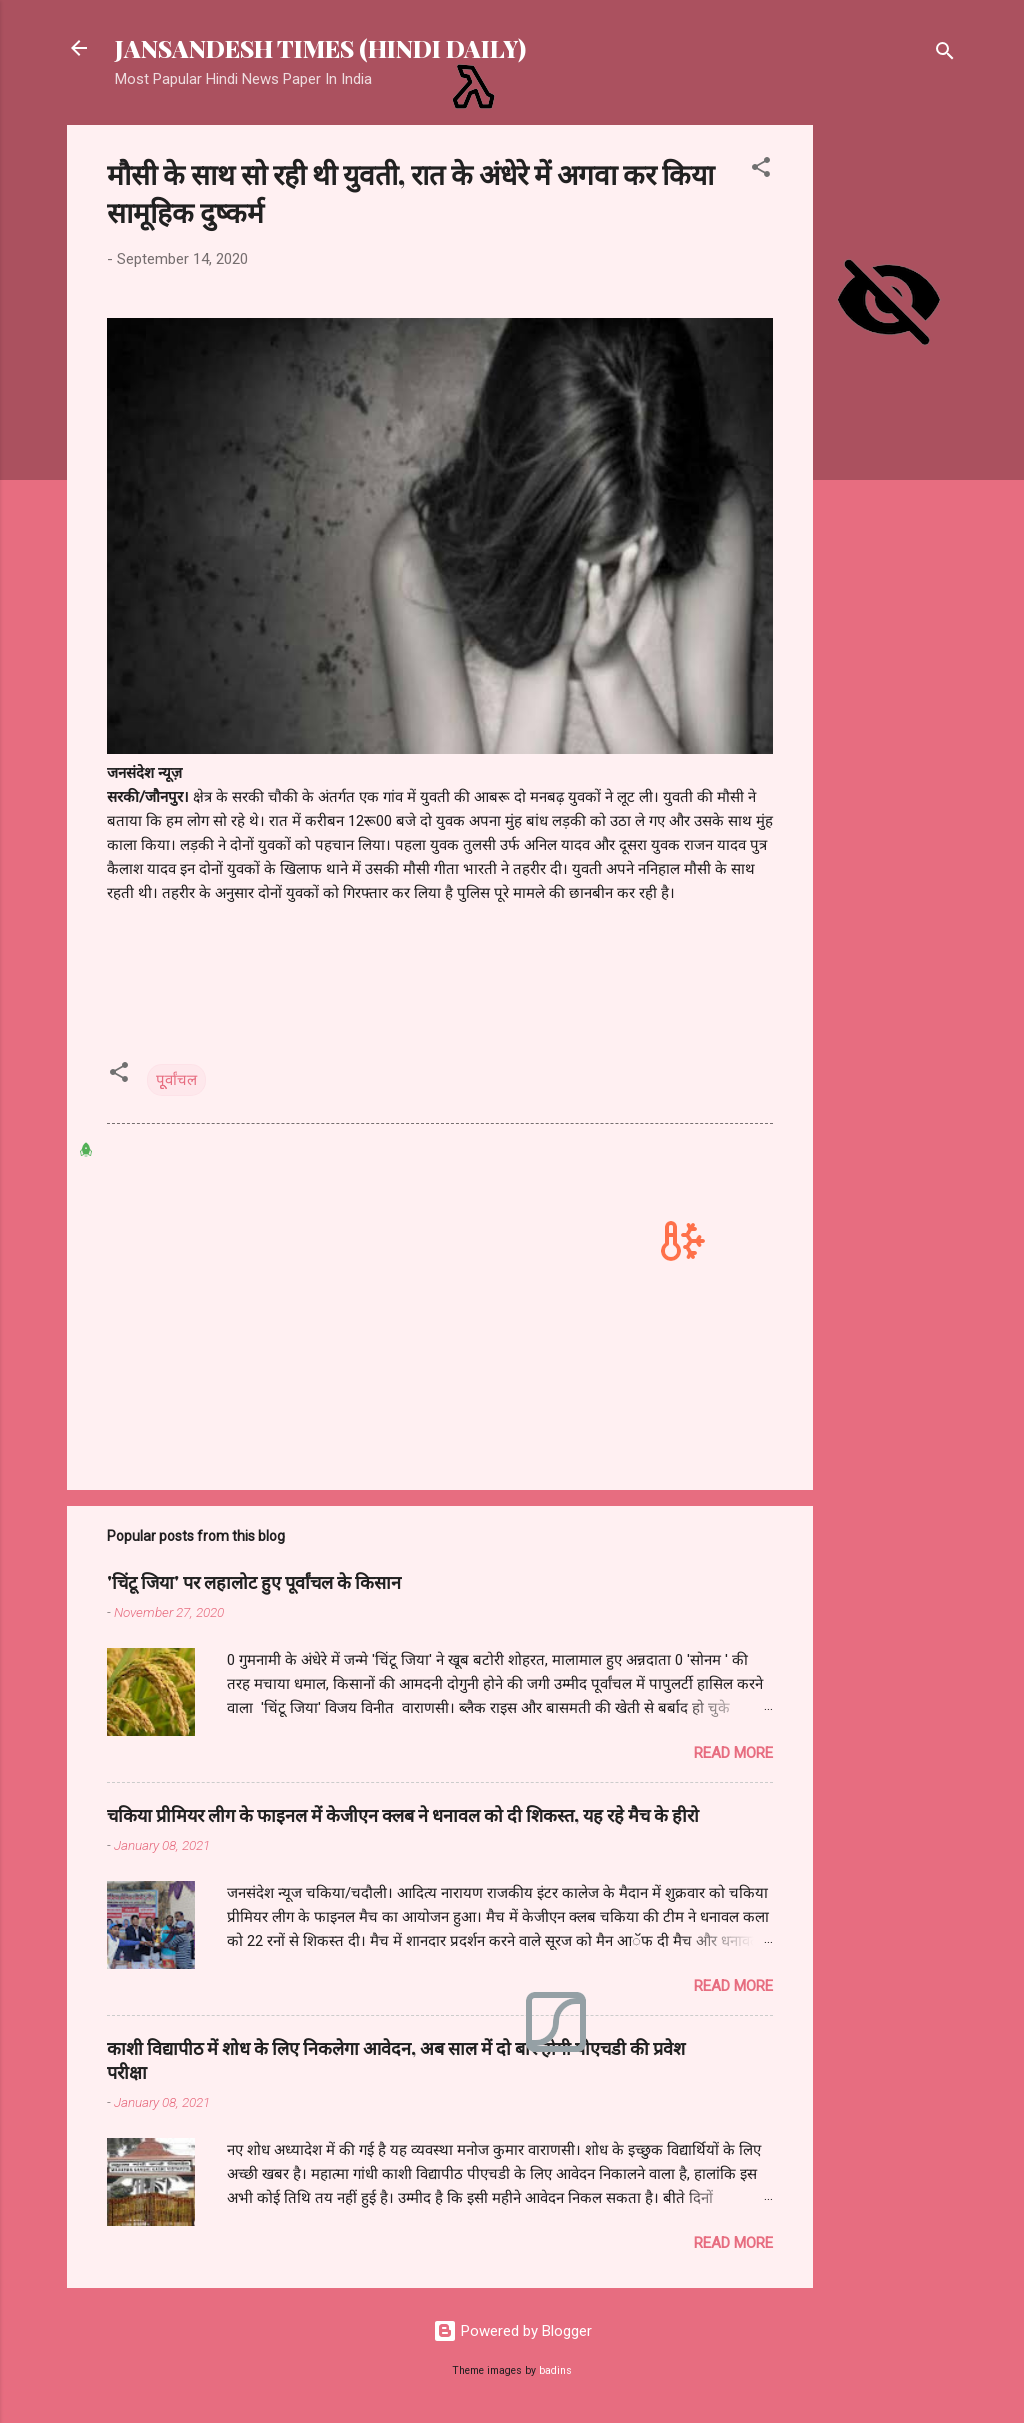 The width and height of the screenshot is (1024, 2423). What do you see at coordinates (889, 302) in the screenshot?
I see `hide password or sensitive content` at bounding box center [889, 302].